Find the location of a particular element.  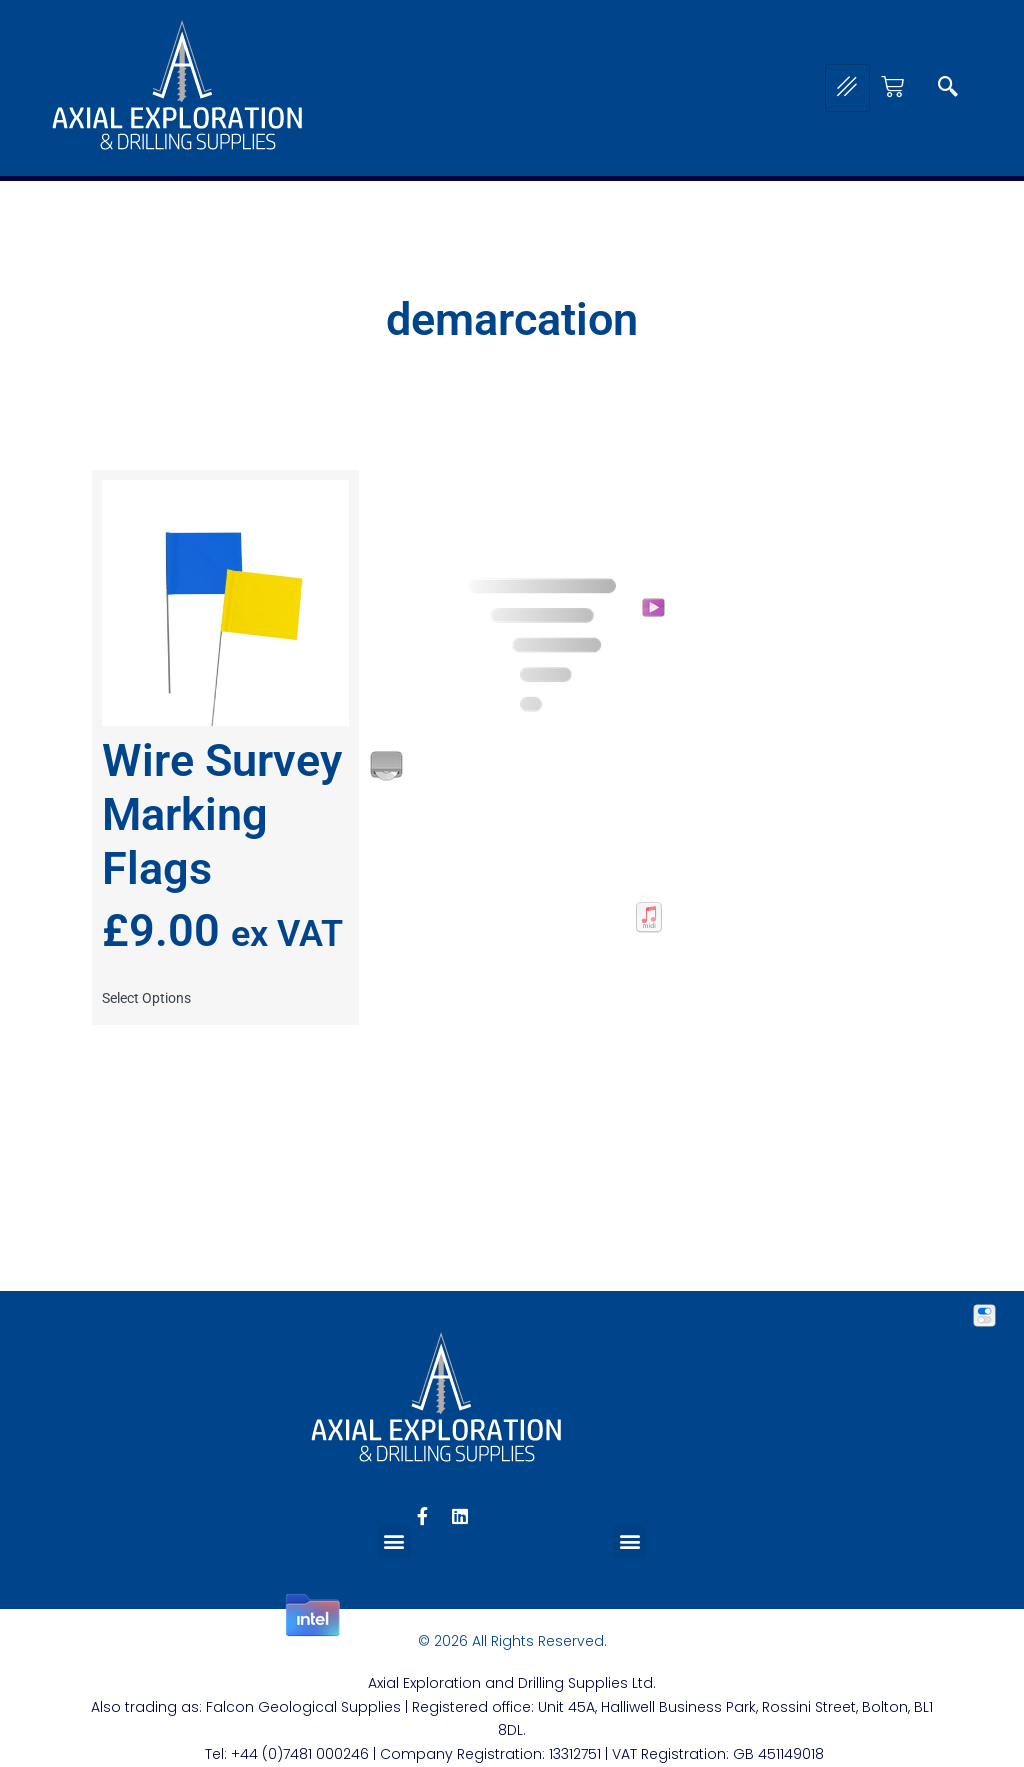

open gnome tweaks to customize desktop settings is located at coordinates (984, 1315).